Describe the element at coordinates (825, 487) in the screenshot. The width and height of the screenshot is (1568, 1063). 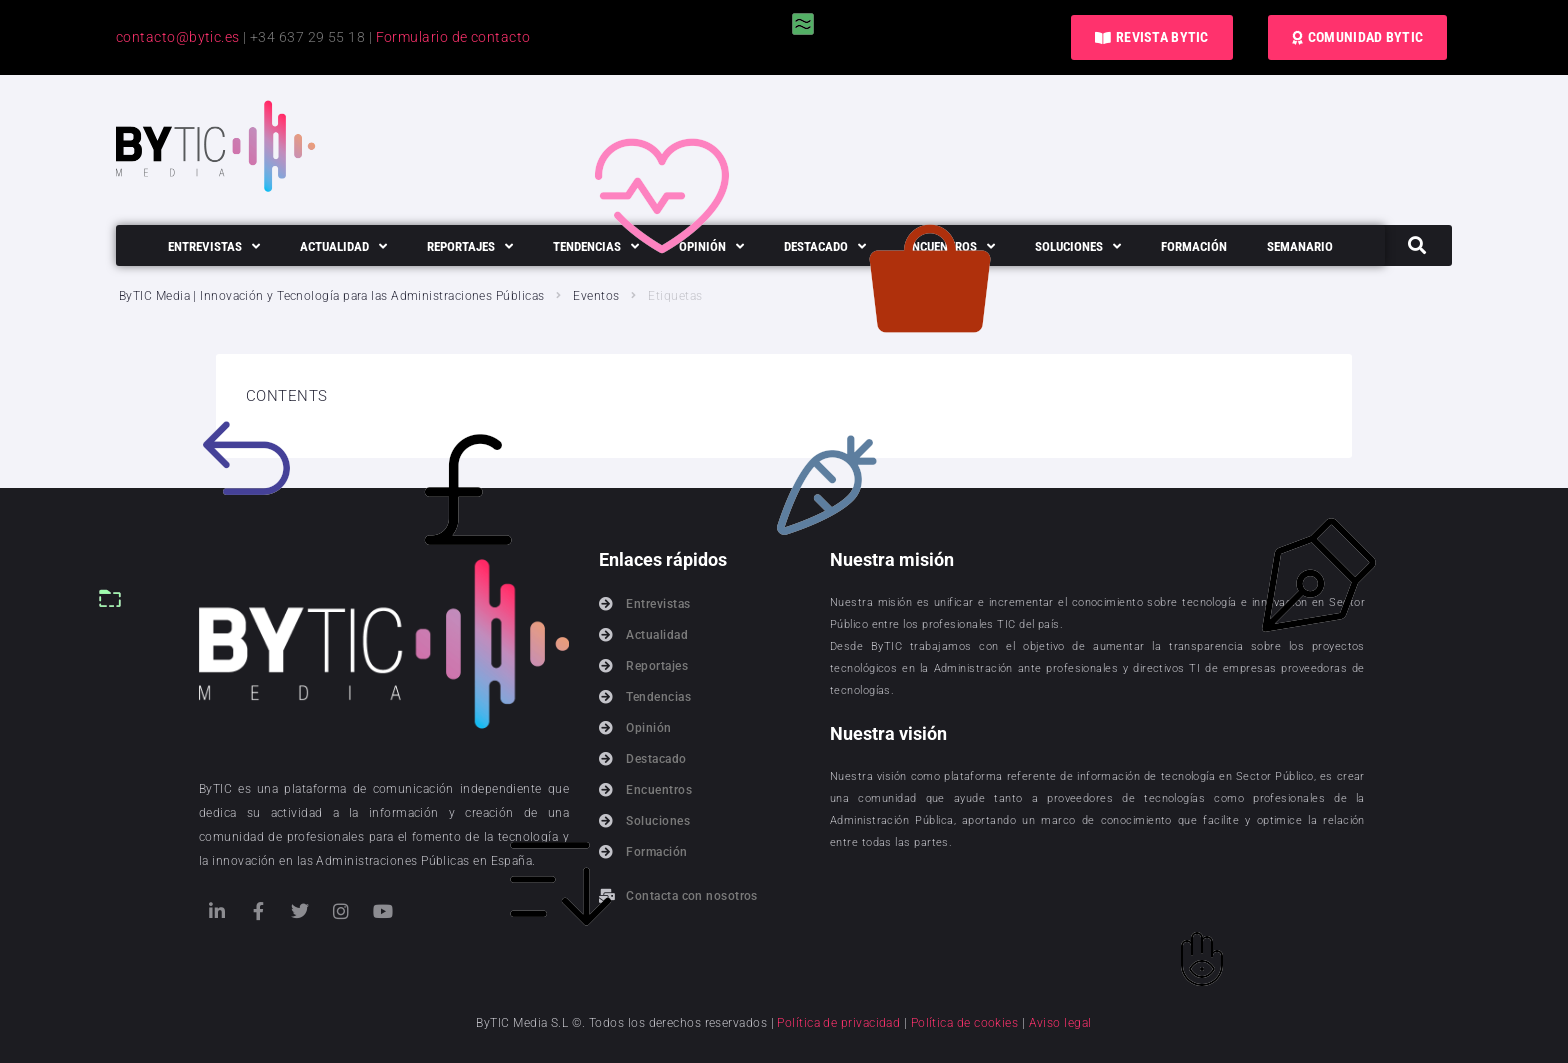
I see `browse vegetable or produce category` at that location.